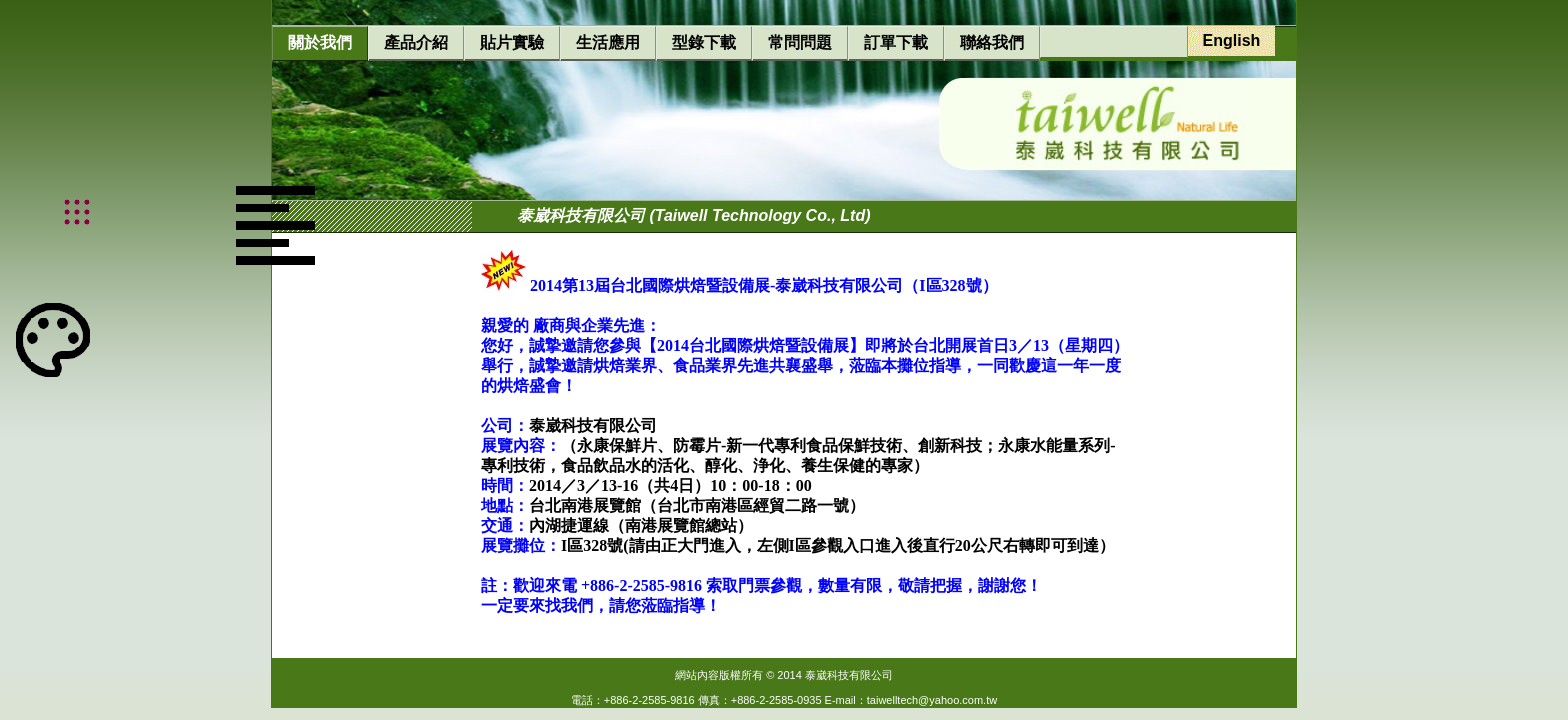 The image size is (1568, 720). What do you see at coordinates (53, 340) in the screenshot?
I see `customize color or theme settings` at bounding box center [53, 340].